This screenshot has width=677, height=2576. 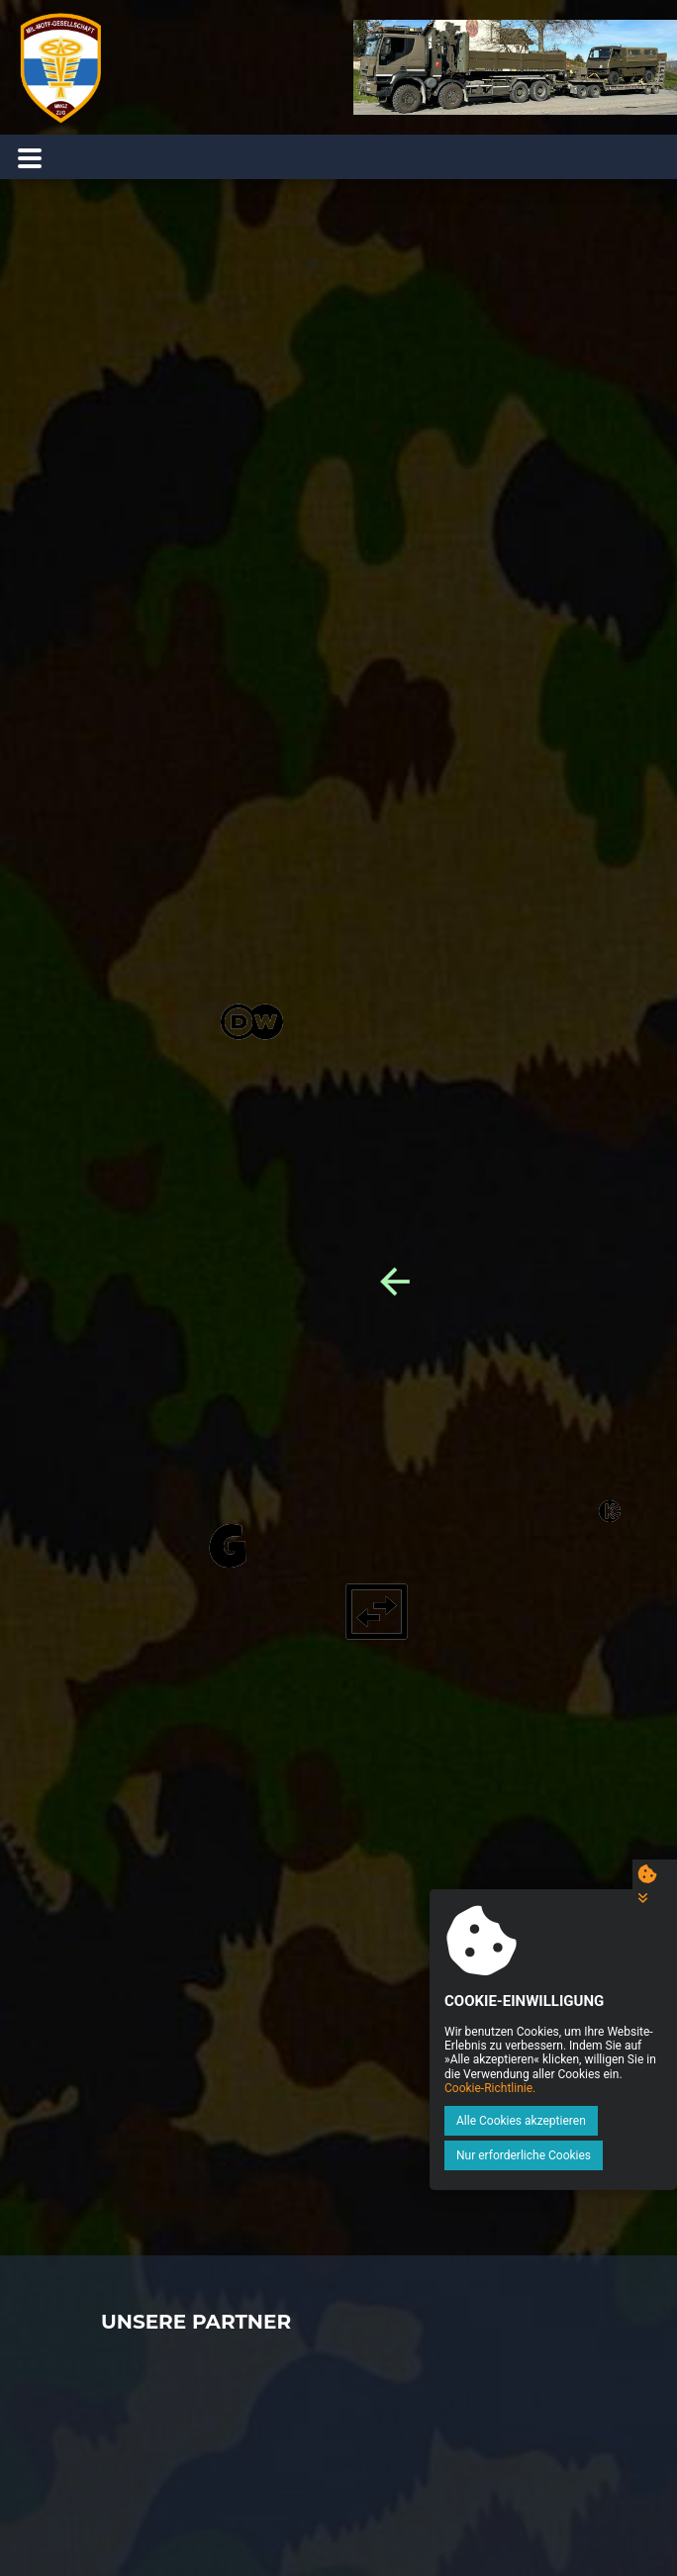 What do you see at coordinates (251, 1021) in the screenshot?
I see `open the Deutsche Welle news app` at bounding box center [251, 1021].